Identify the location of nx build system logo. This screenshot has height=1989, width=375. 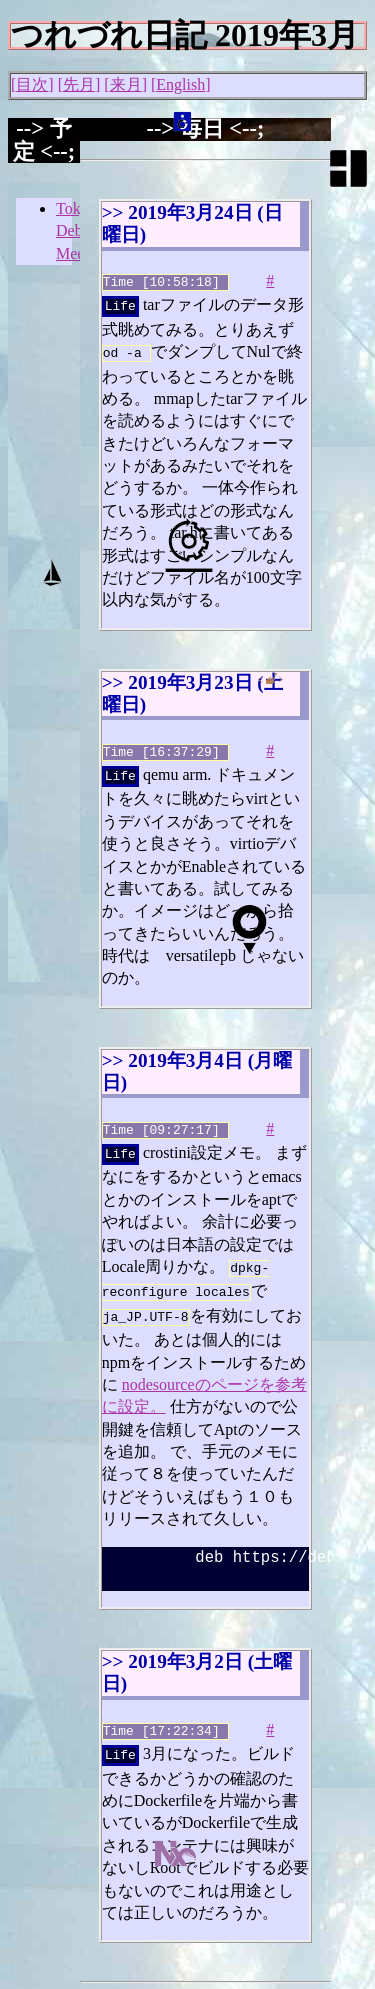
(175, 1853).